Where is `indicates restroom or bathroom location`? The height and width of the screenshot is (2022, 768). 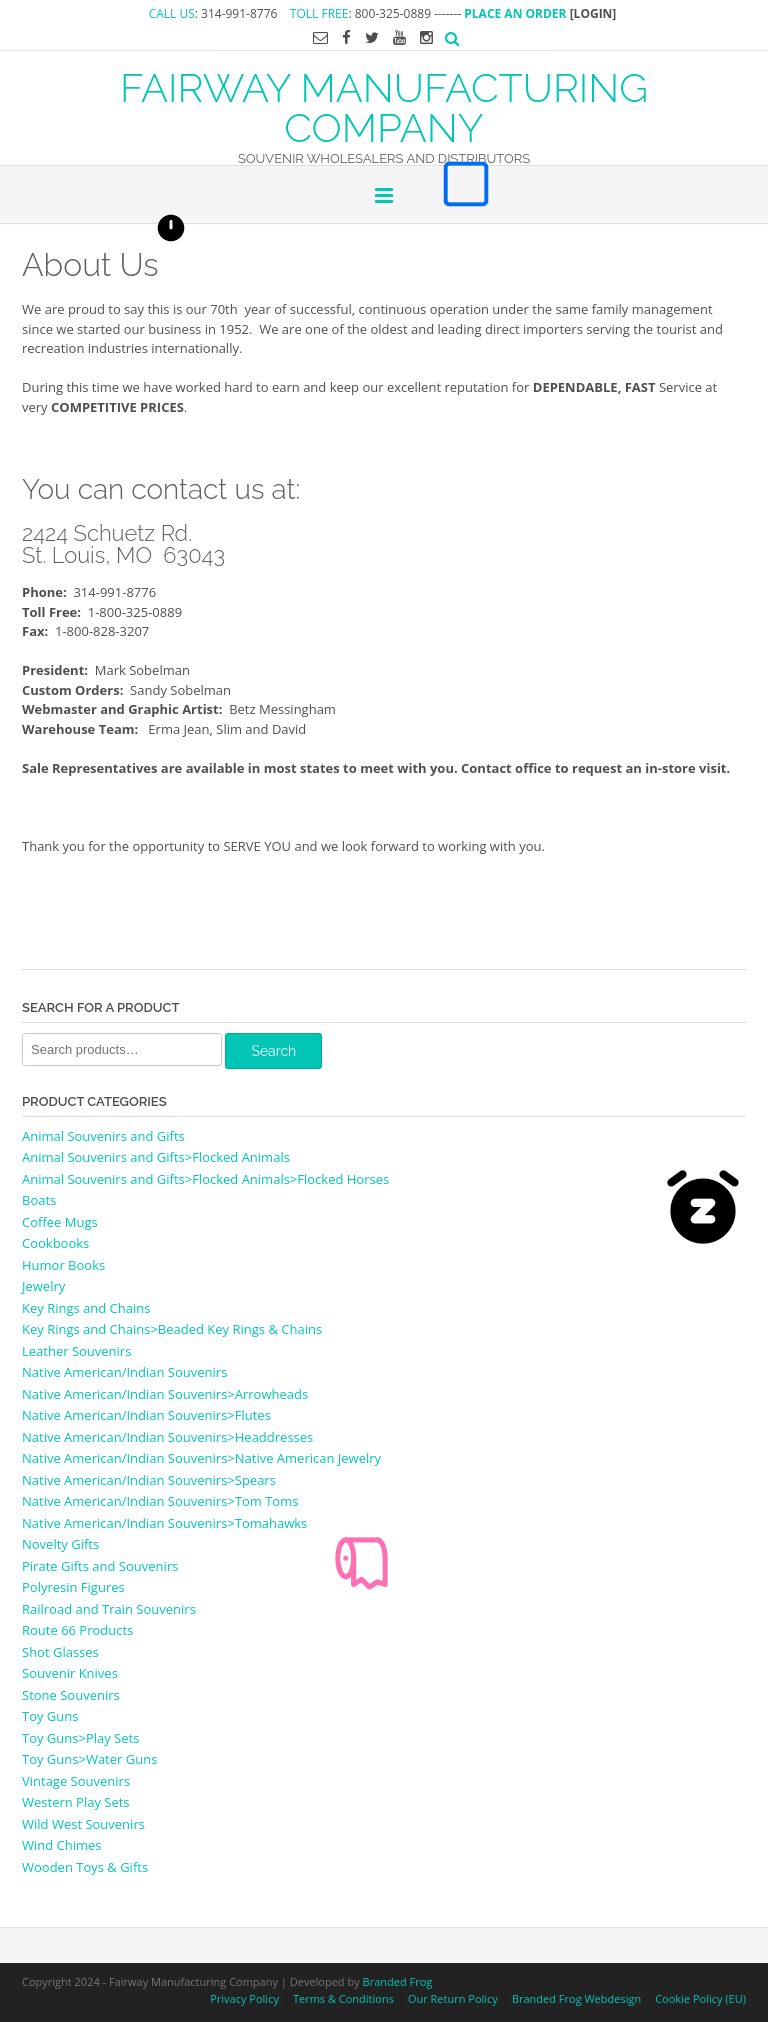 indicates restroom or bathroom location is located at coordinates (361, 1563).